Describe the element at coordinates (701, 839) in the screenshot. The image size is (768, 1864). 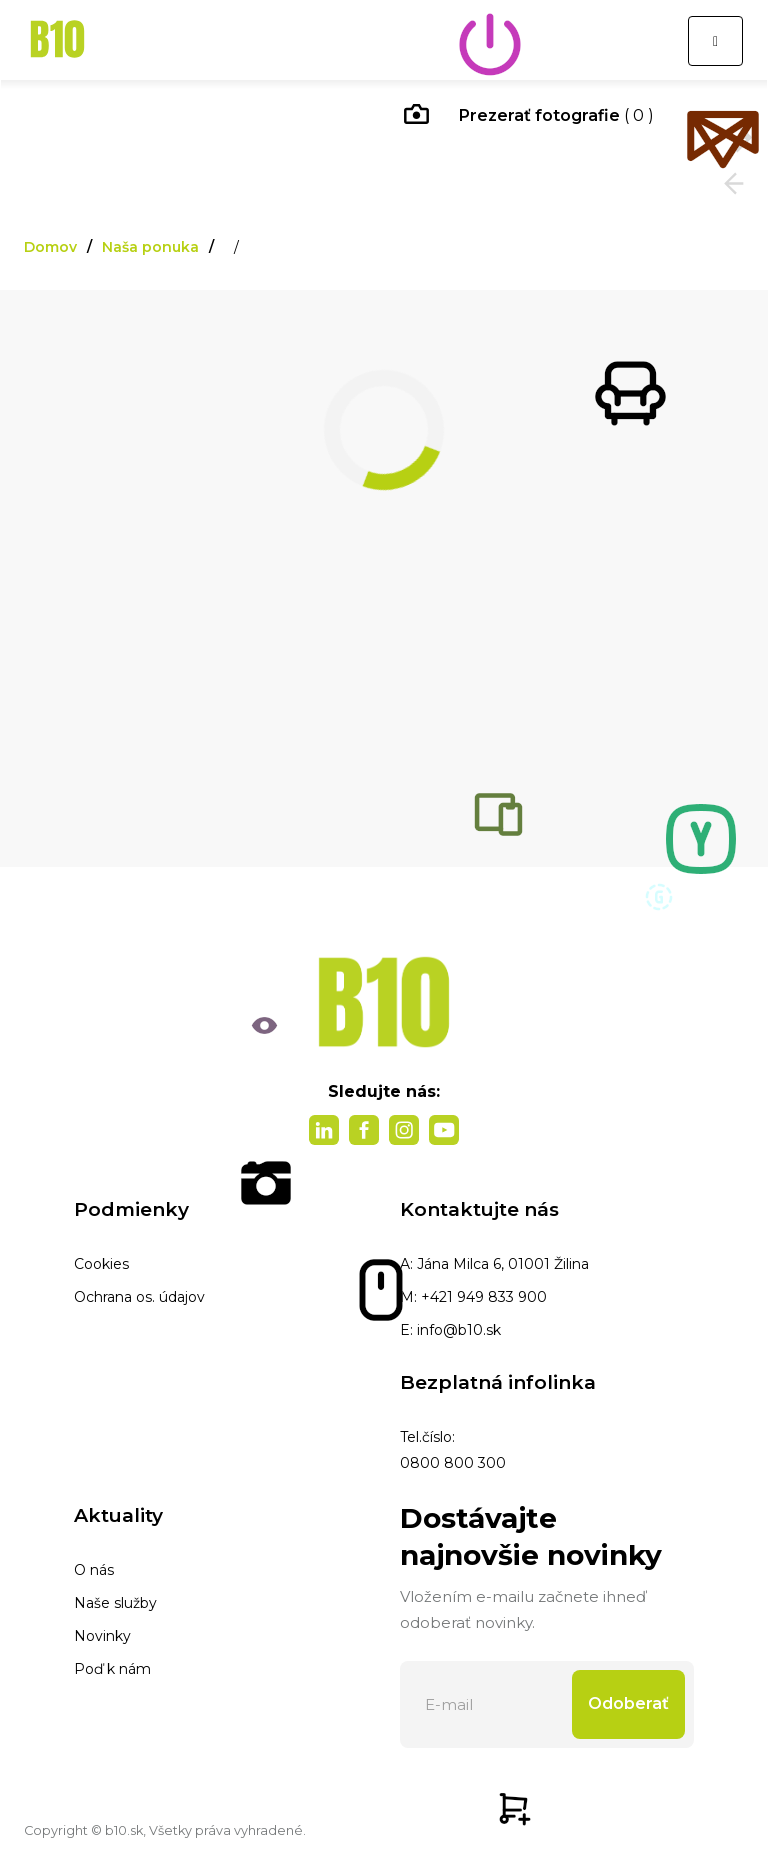
I see `indicates items starting with the letter Y` at that location.